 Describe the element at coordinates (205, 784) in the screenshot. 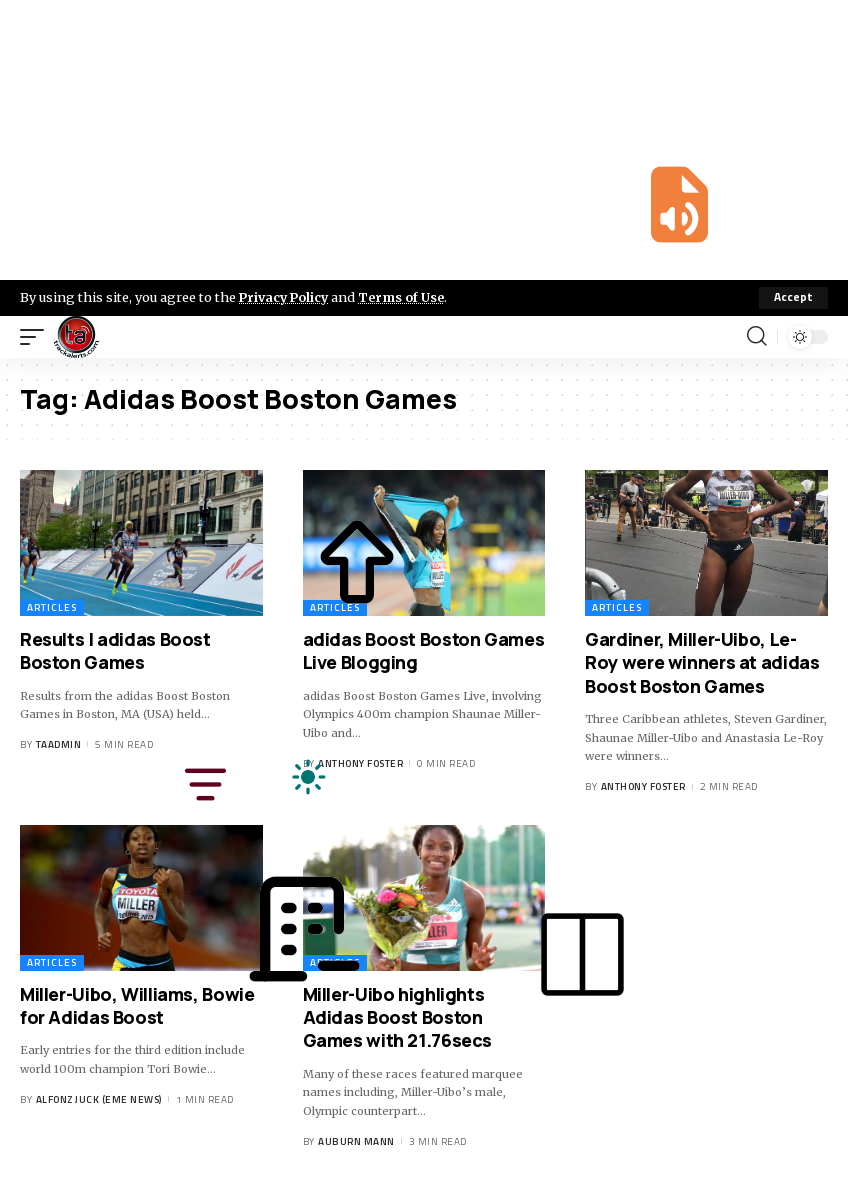

I see `filter list or search results` at that location.